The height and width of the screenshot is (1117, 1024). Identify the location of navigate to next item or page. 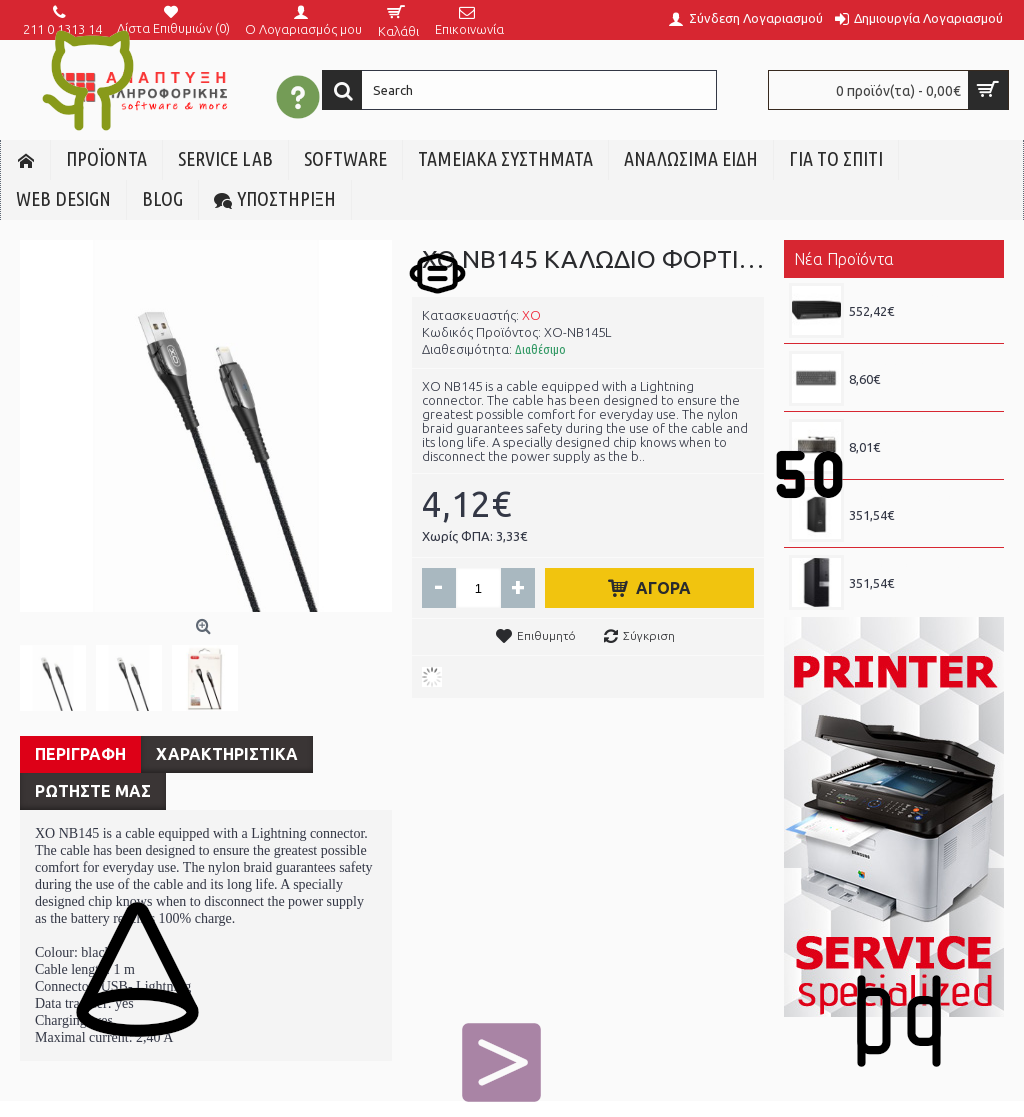
(501, 1062).